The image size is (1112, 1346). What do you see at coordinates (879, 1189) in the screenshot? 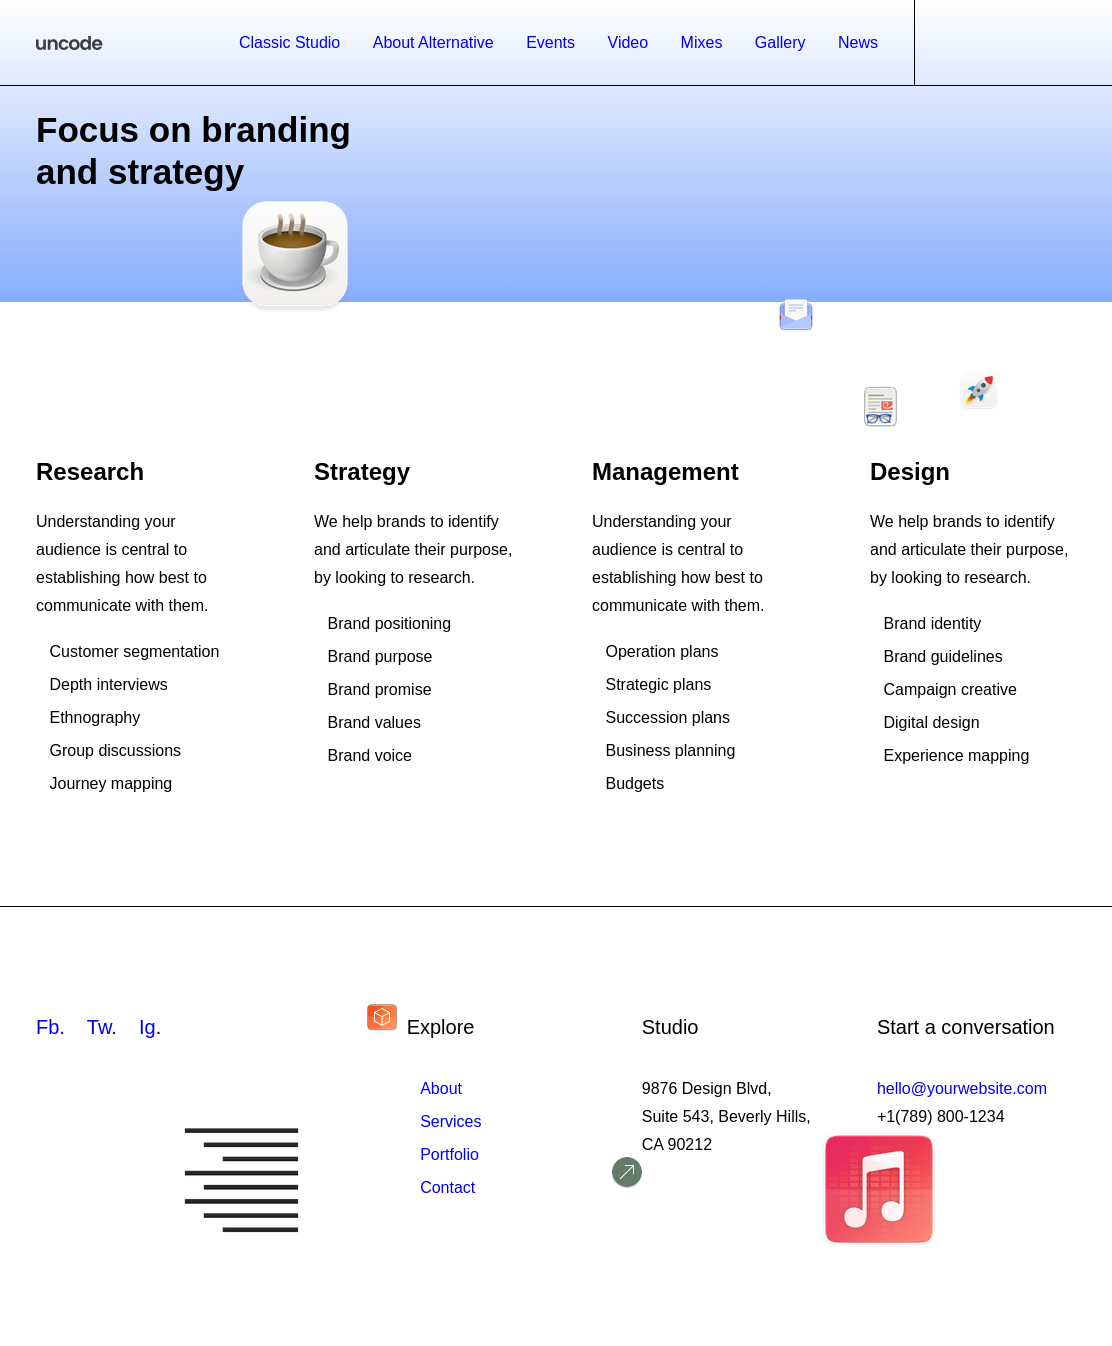
I see `open the music player app` at bounding box center [879, 1189].